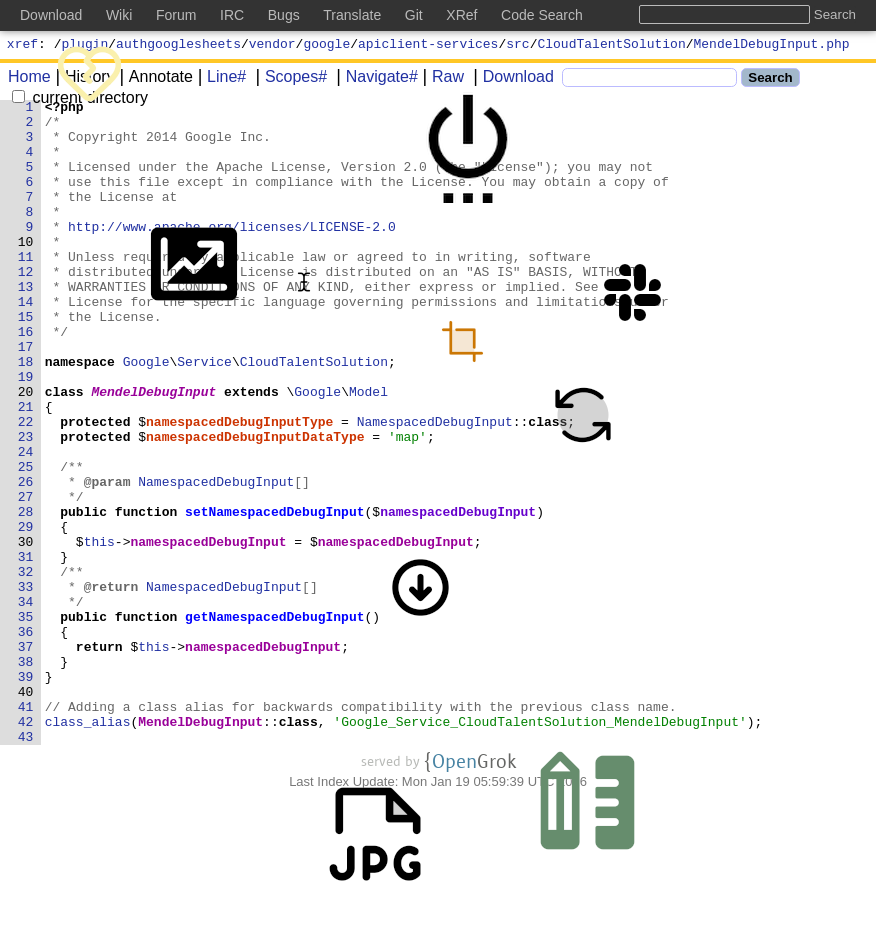  I want to click on text input field is active, so click(304, 282).